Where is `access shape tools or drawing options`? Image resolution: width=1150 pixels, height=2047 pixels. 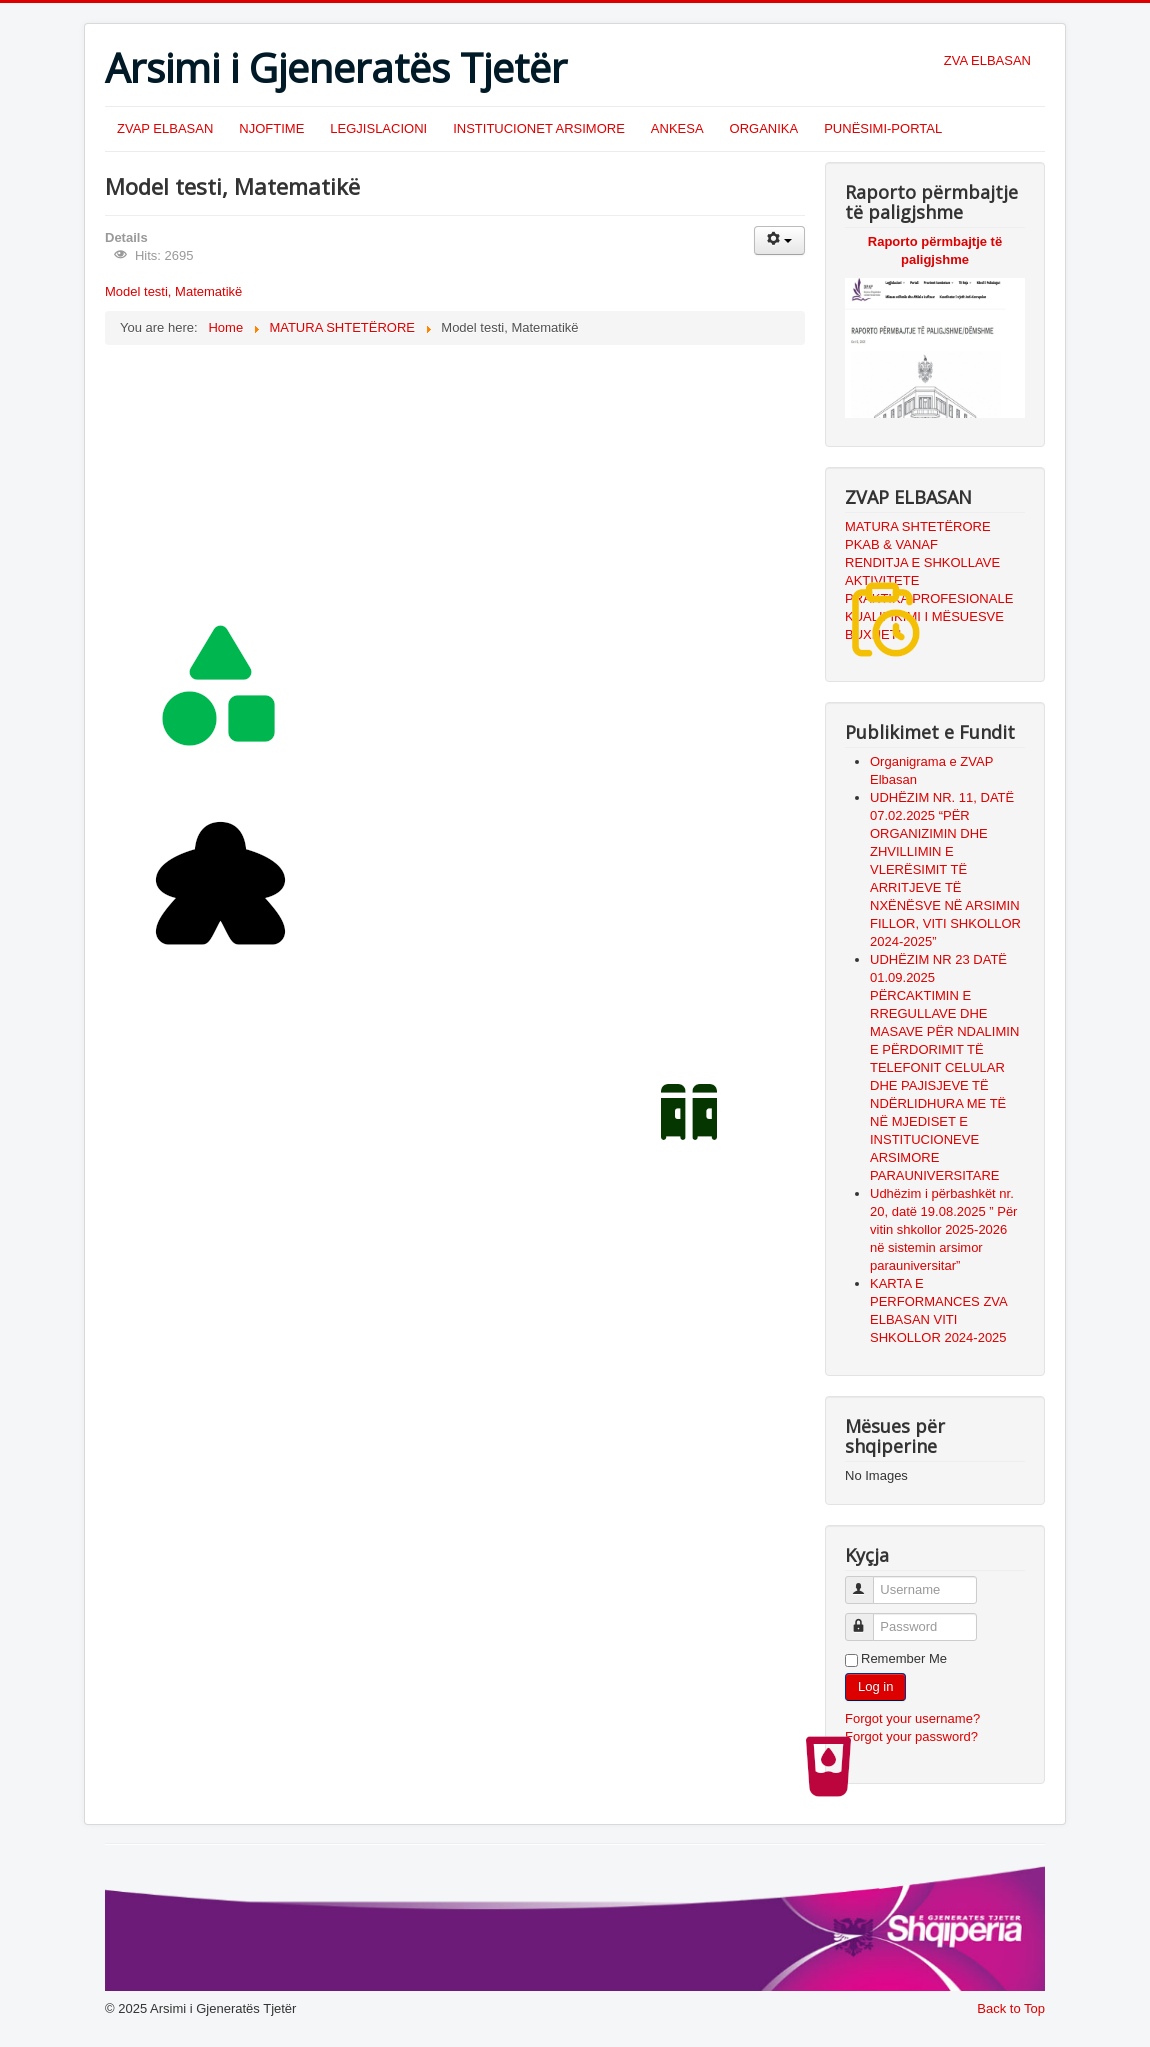 access shape tools or drawing options is located at coordinates (220, 687).